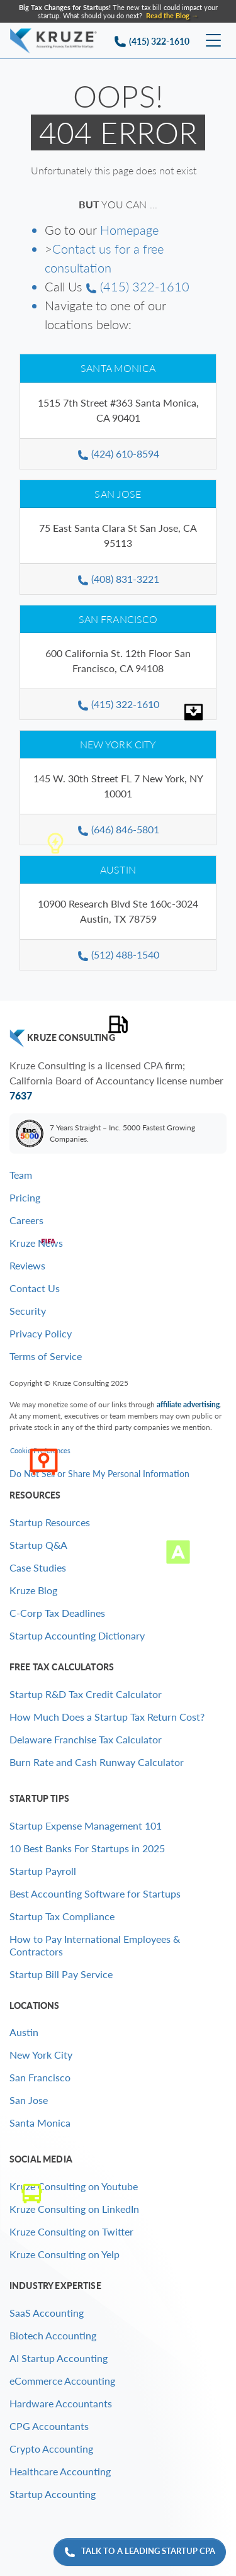 The height and width of the screenshot is (2576, 236). What do you see at coordinates (118, 1024) in the screenshot?
I see `find nearby gas stations` at bounding box center [118, 1024].